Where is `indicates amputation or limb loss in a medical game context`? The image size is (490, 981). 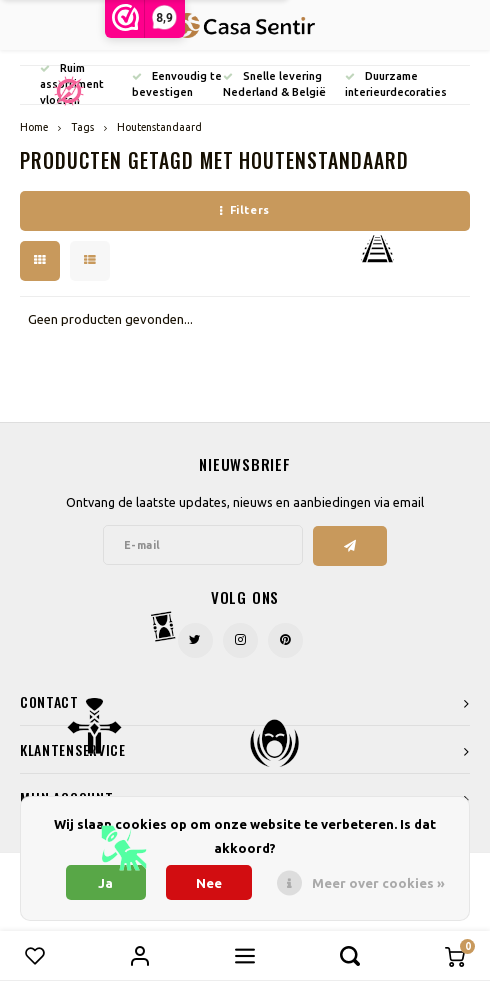 indicates amputation or limb loss in a medical game context is located at coordinates (124, 848).